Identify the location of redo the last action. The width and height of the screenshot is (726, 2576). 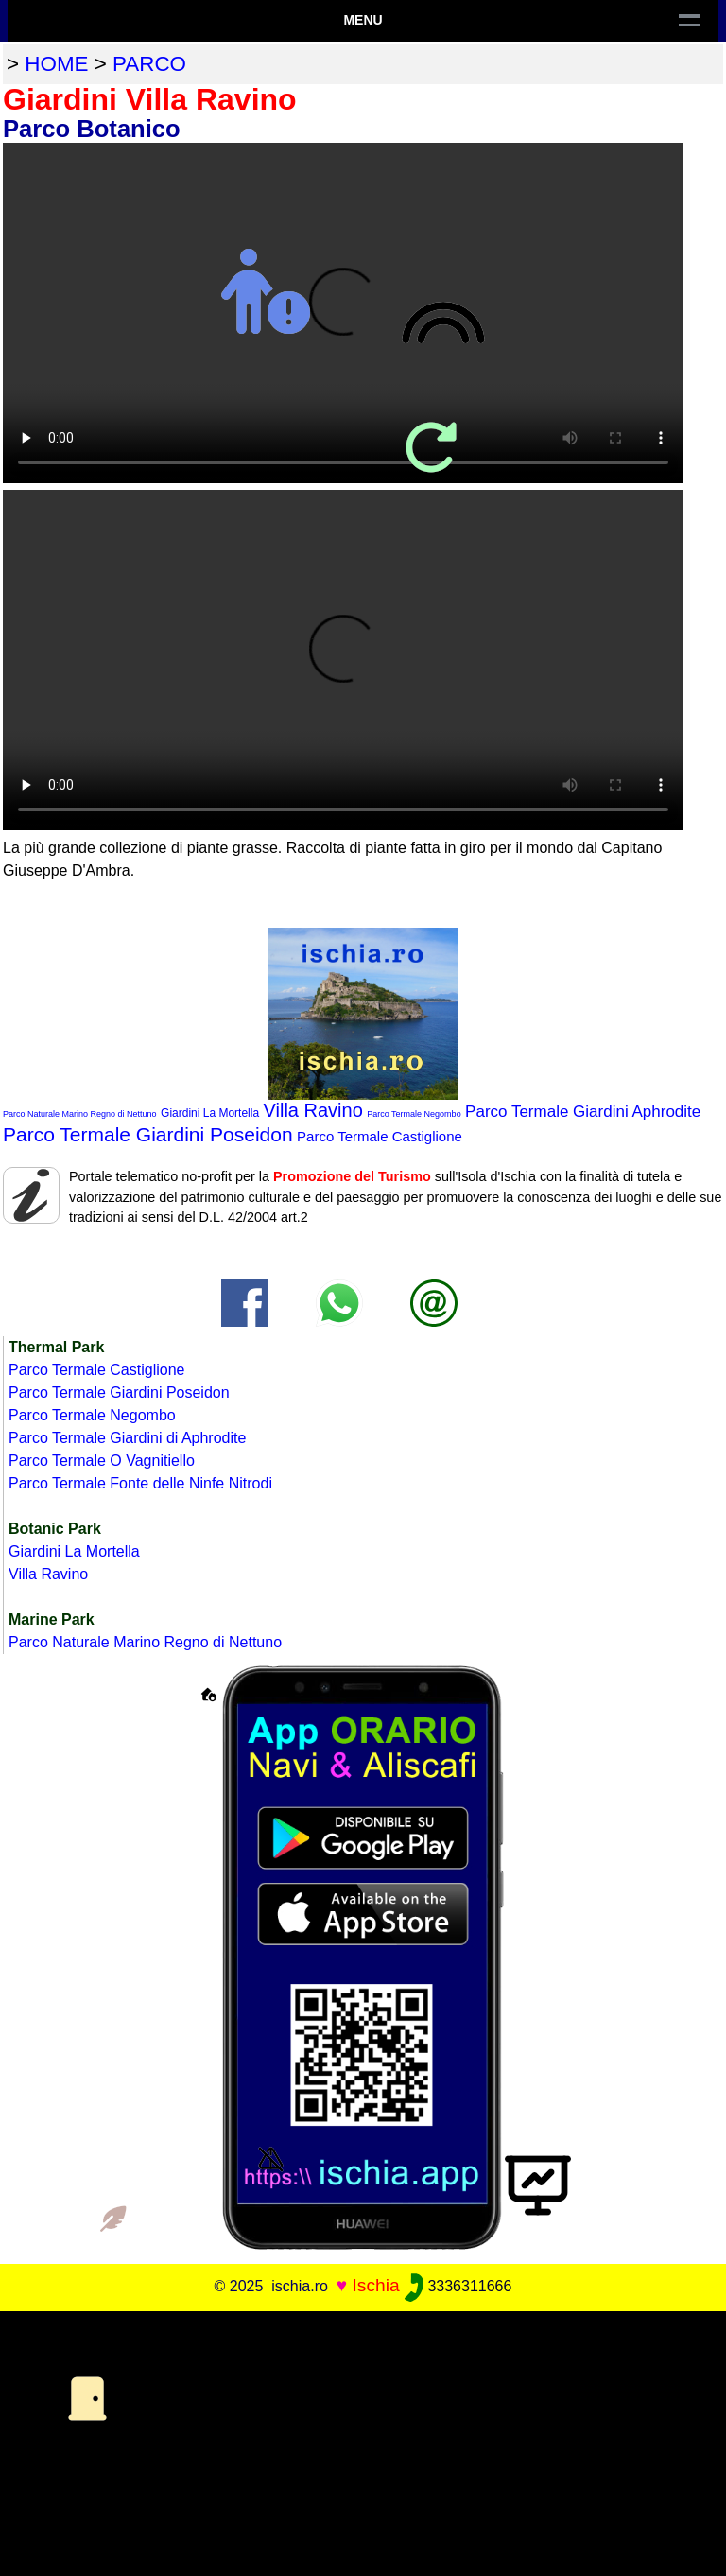
(431, 447).